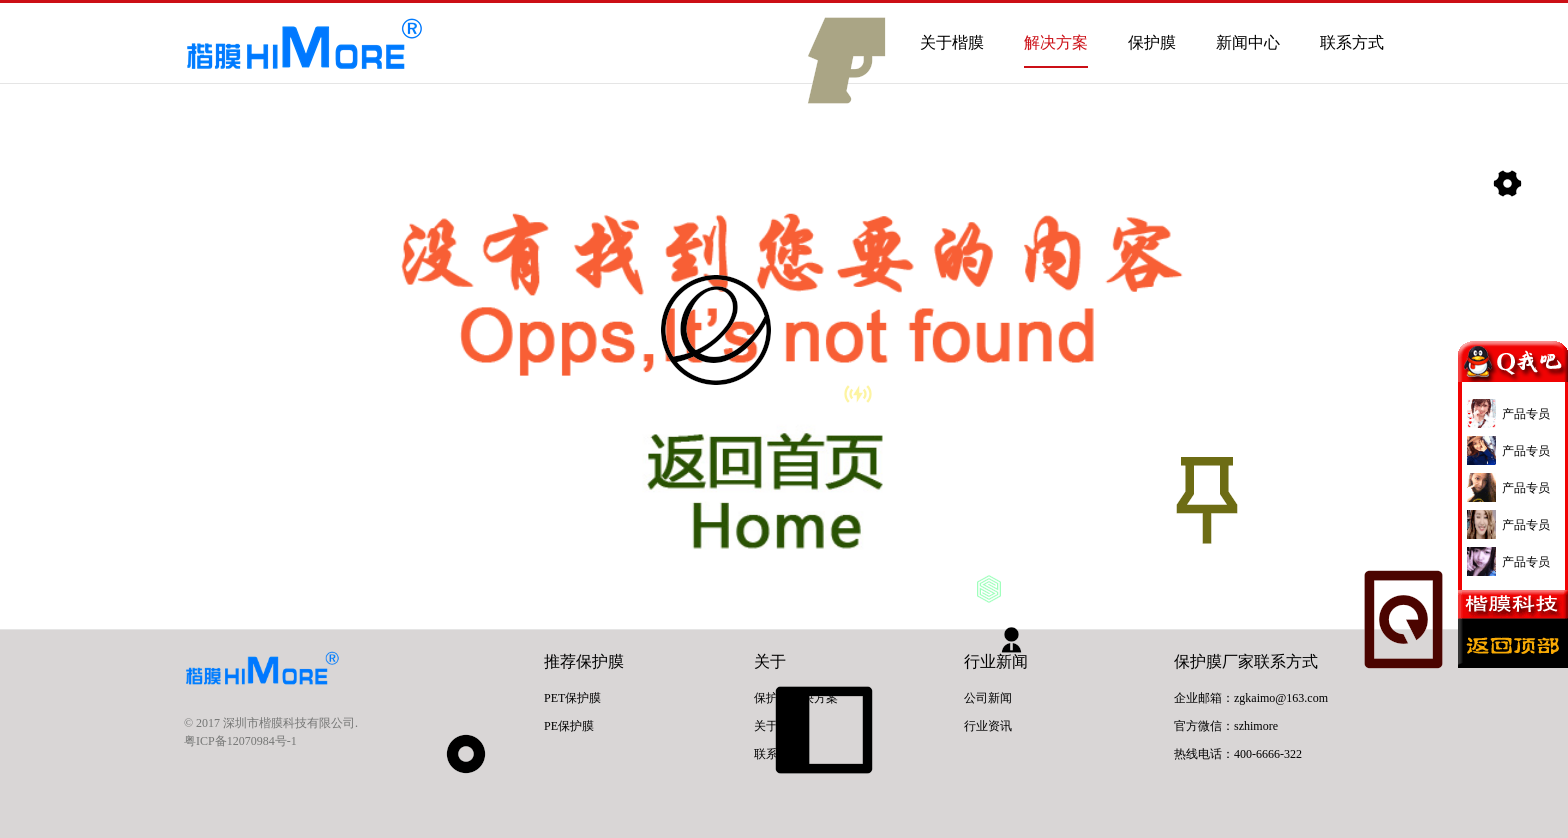 This screenshot has width=1568, height=838. Describe the element at coordinates (466, 754) in the screenshot. I see `a selected radio button option` at that location.